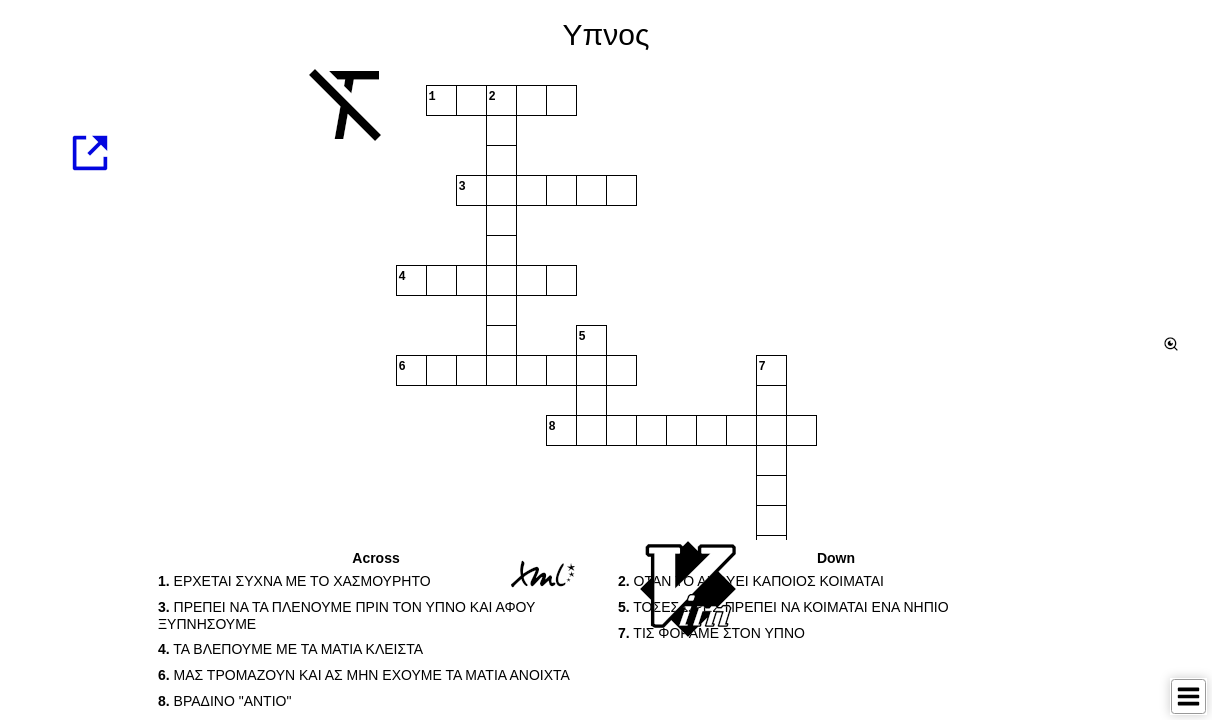  What do you see at coordinates (90, 153) in the screenshot?
I see `open link in a new window or tab` at bounding box center [90, 153].